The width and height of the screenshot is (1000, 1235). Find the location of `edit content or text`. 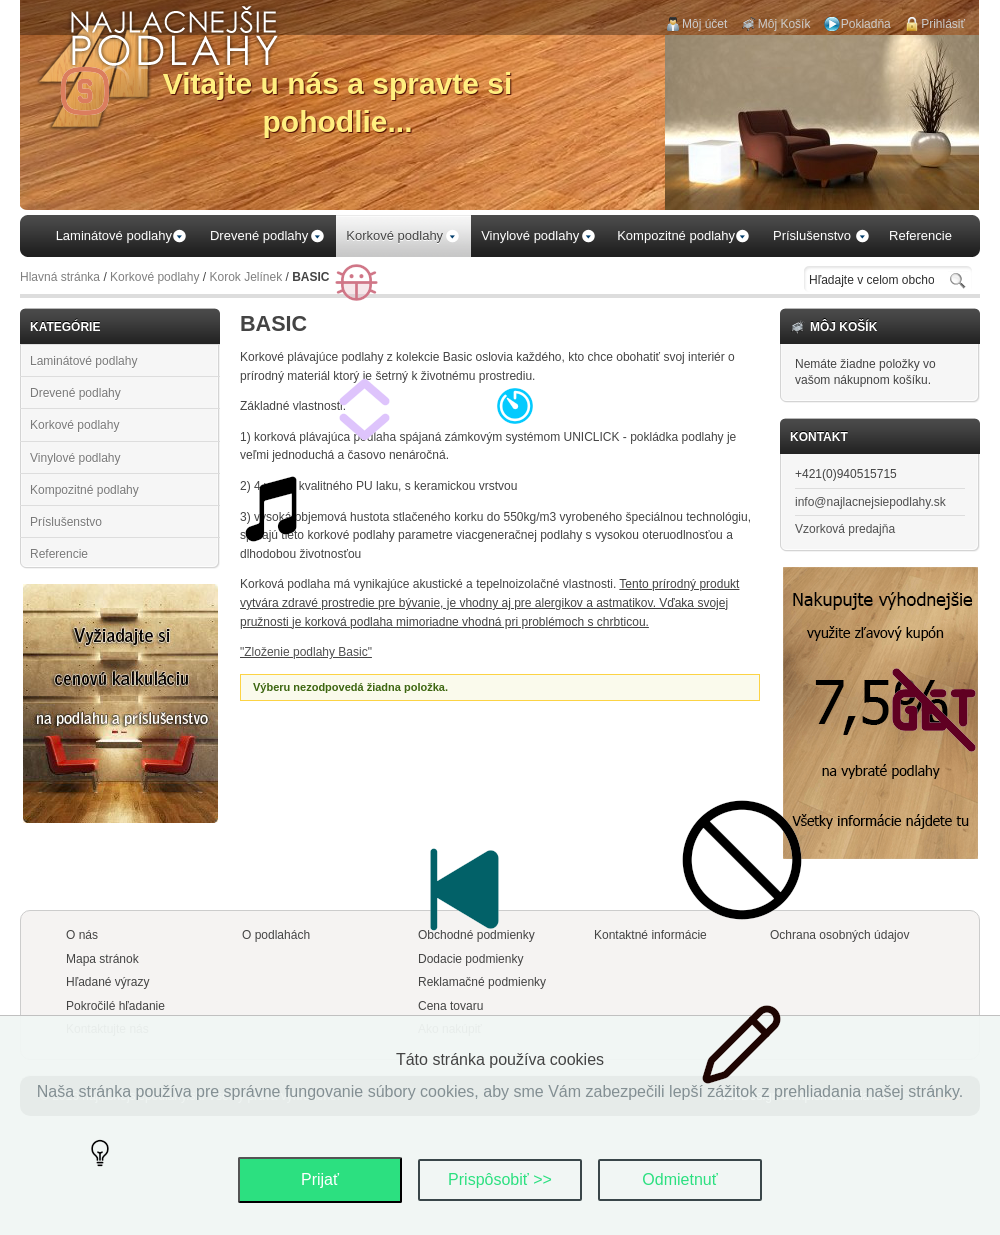

edit content or text is located at coordinates (741, 1044).